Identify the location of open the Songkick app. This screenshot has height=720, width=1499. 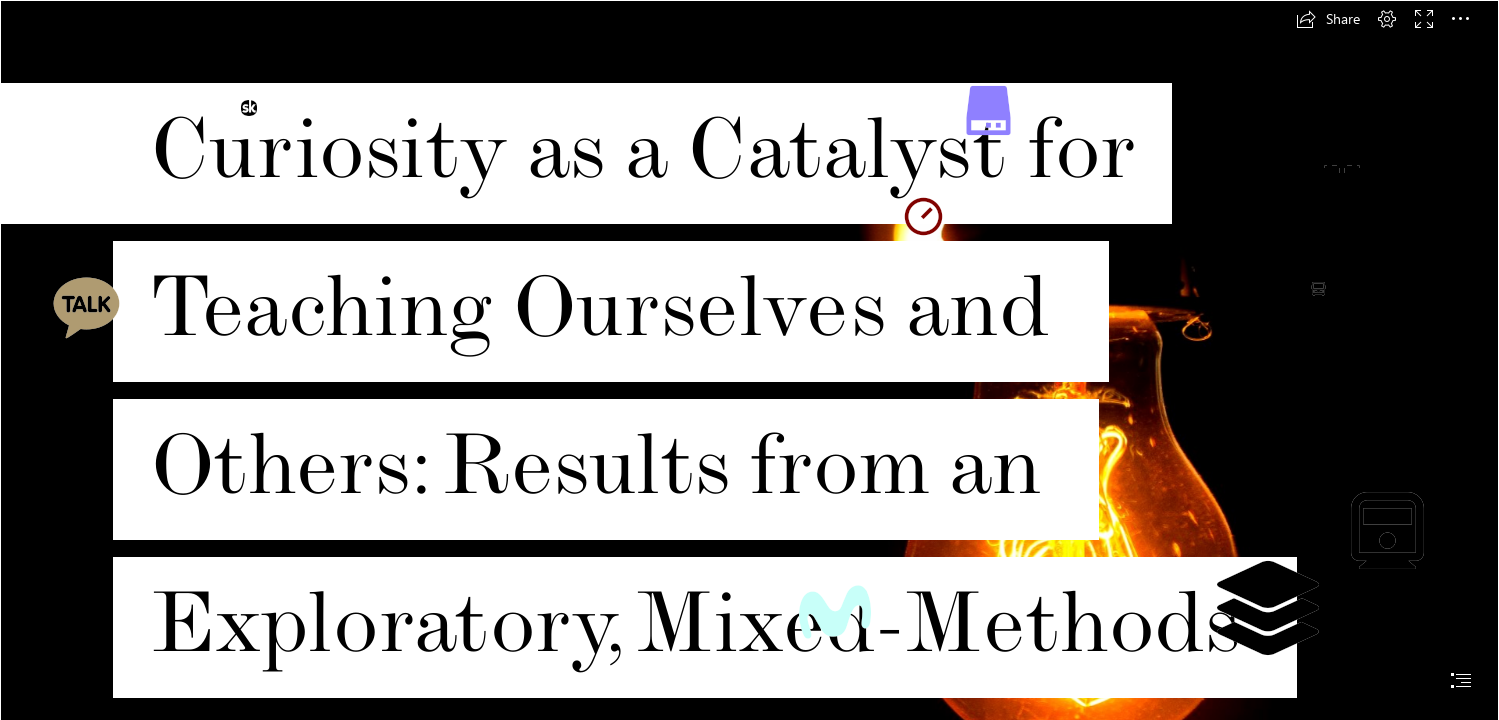
(249, 108).